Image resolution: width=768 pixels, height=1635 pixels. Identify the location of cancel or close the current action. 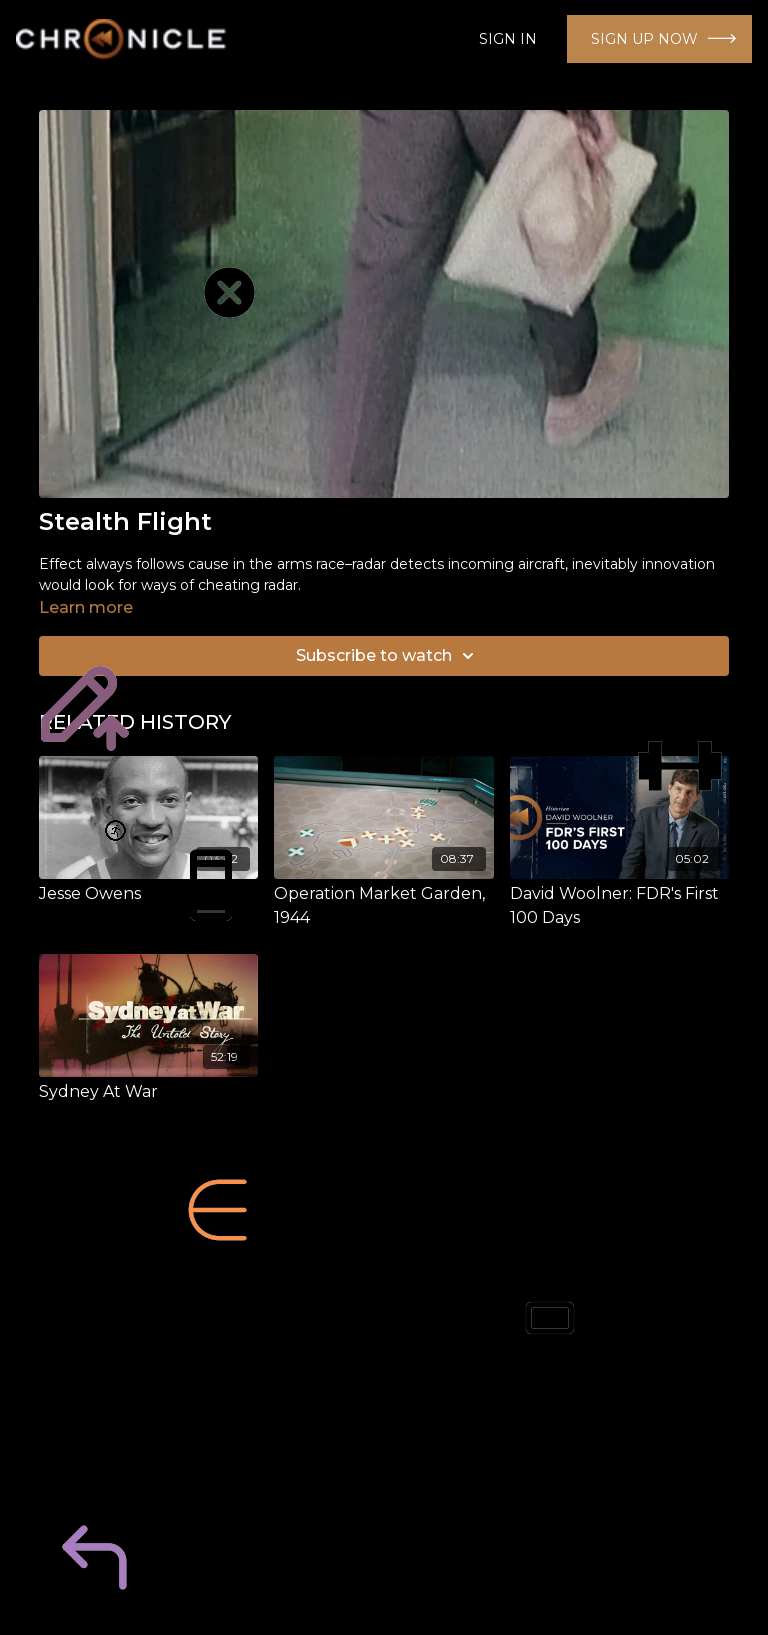
(229, 292).